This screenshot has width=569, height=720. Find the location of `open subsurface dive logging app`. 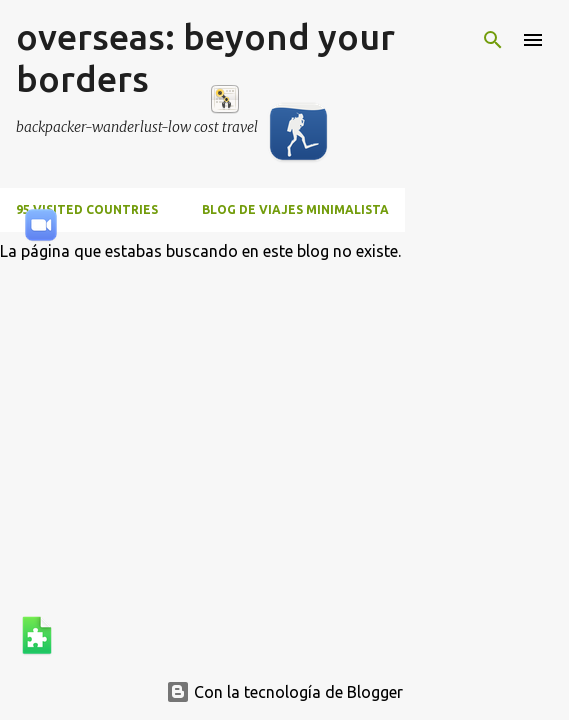

open subsurface dive logging app is located at coordinates (298, 131).